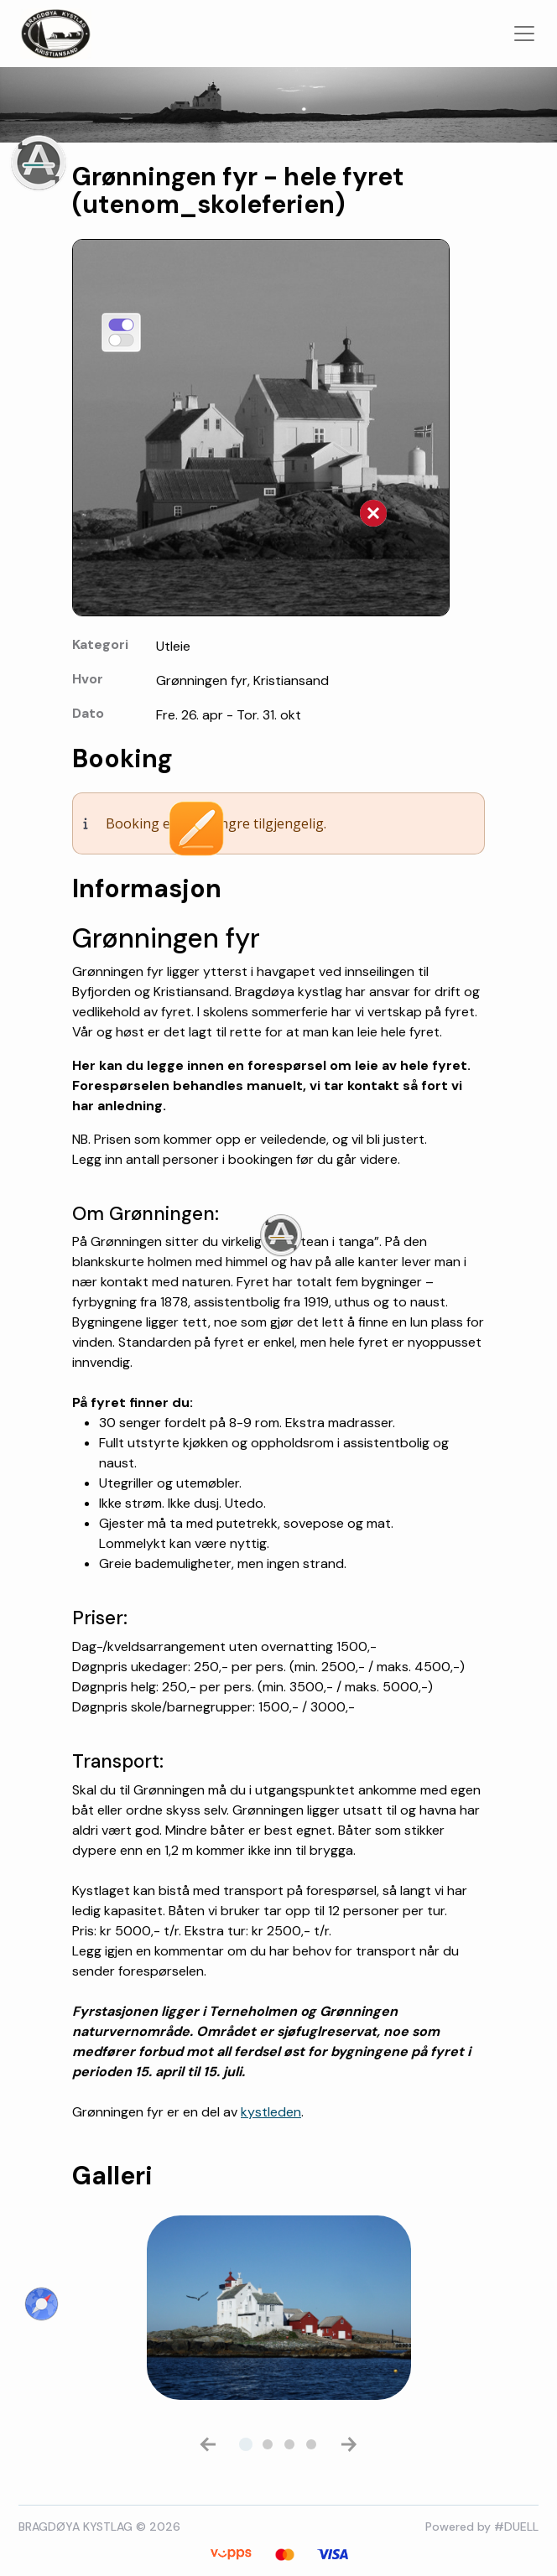 The width and height of the screenshot is (557, 2576). What do you see at coordinates (121, 332) in the screenshot?
I see `open gnome tweaks application` at bounding box center [121, 332].